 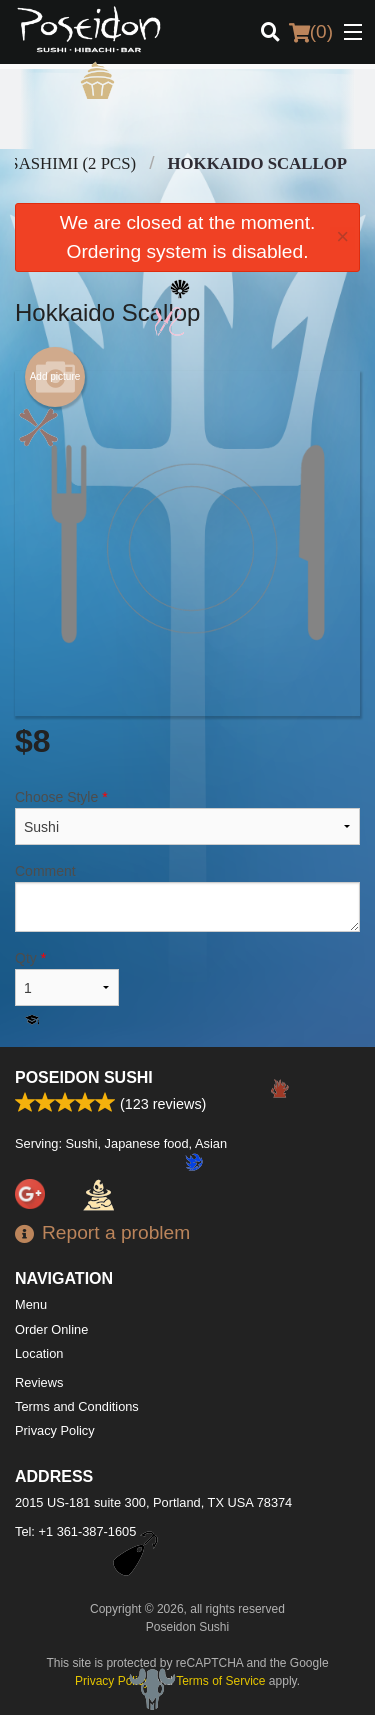 What do you see at coordinates (32, 1020) in the screenshot?
I see `access education or learning features` at bounding box center [32, 1020].